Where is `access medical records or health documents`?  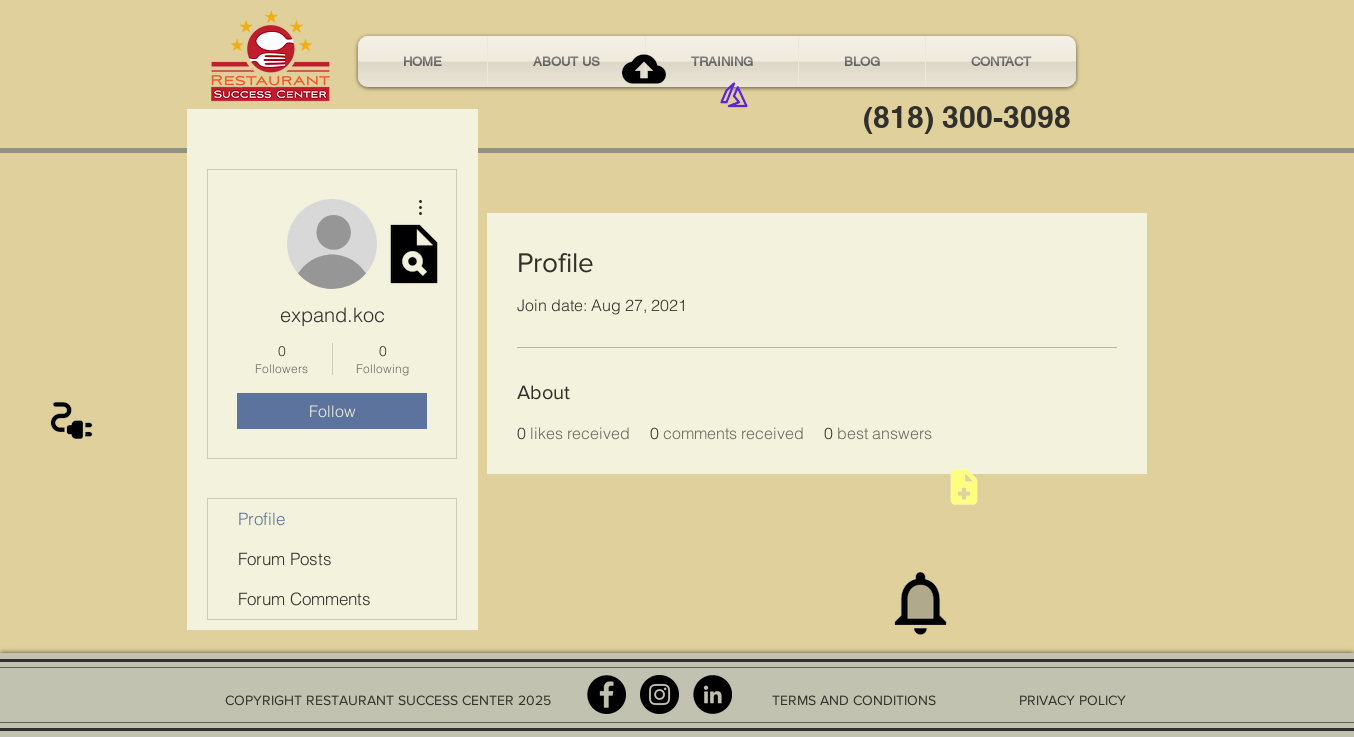
access medical records or health documents is located at coordinates (964, 487).